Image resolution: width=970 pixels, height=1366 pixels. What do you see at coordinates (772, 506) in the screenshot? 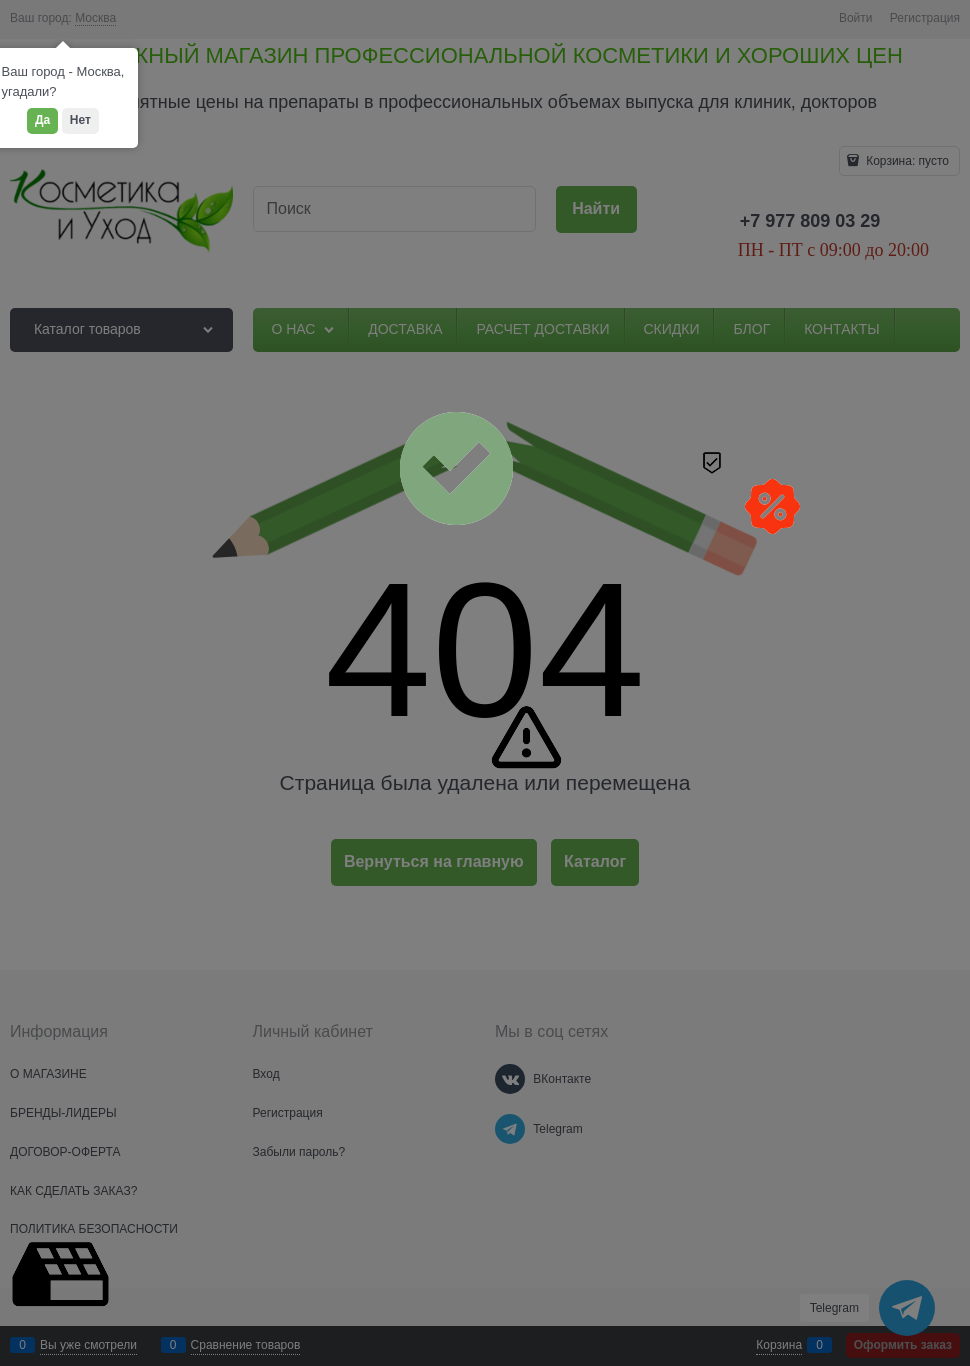
I see `view available discounts or promotions` at bounding box center [772, 506].